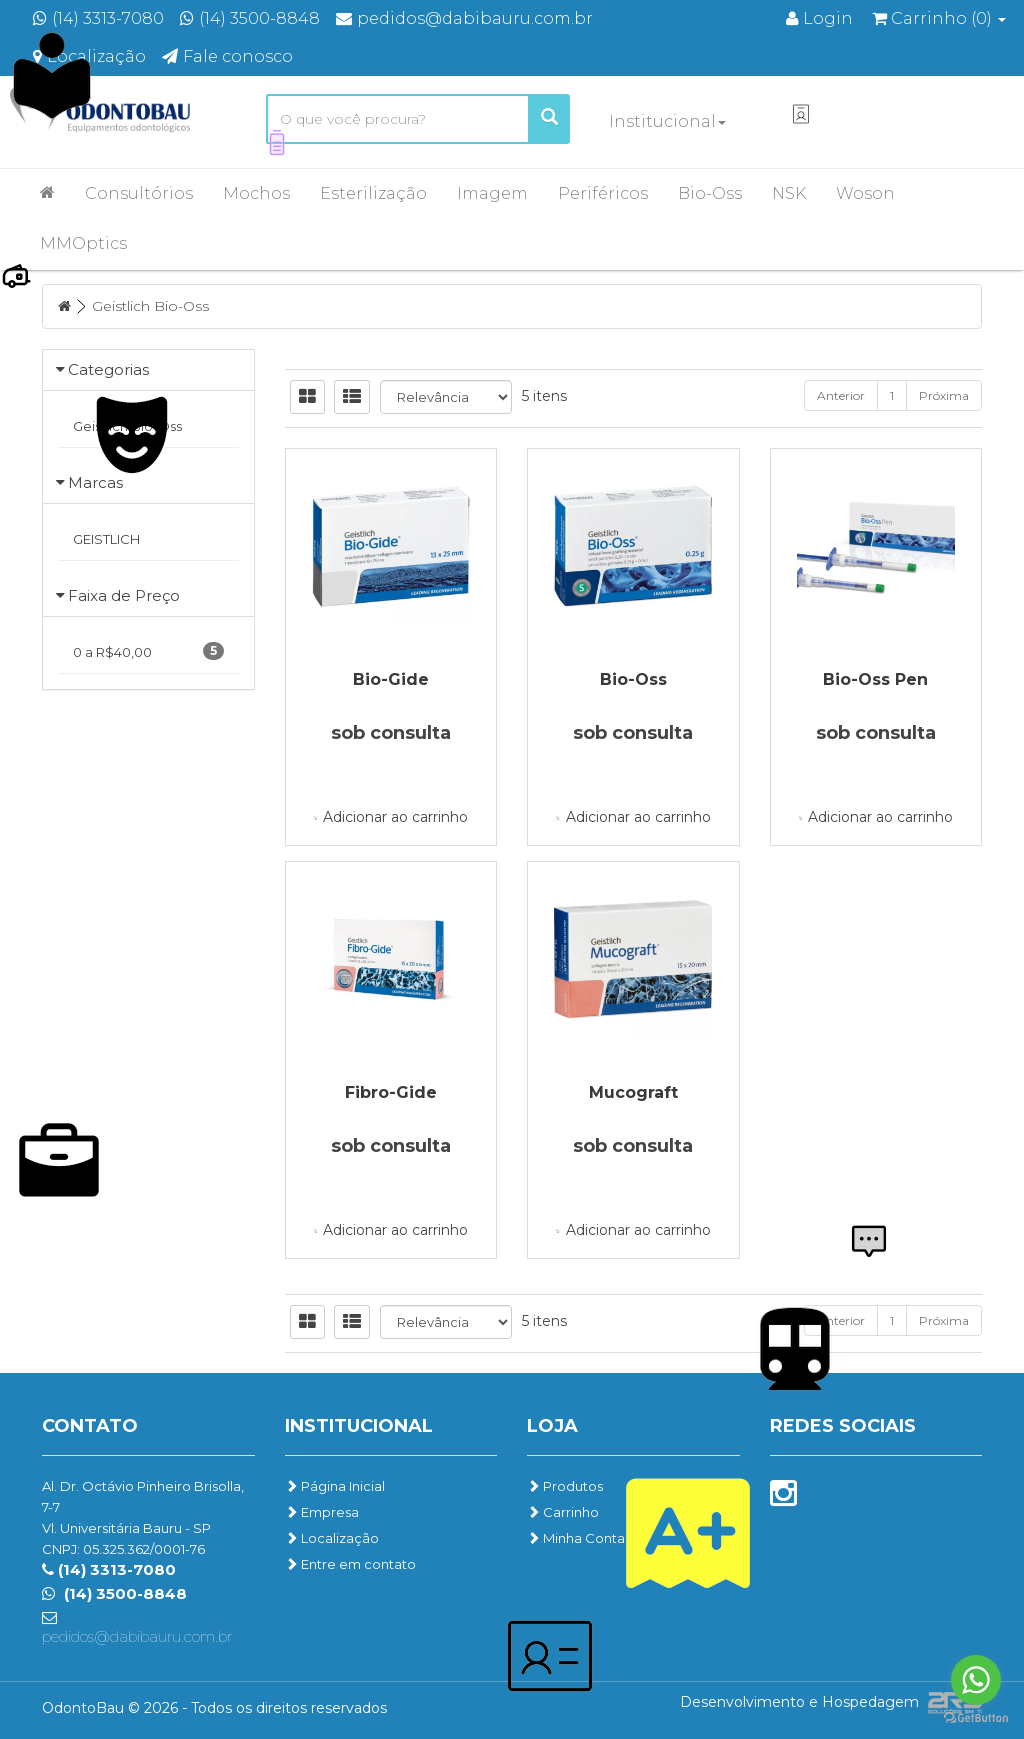 Image resolution: width=1024 pixels, height=1739 pixels. What do you see at coordinates (52, 75) in the screenshot?
I see `access local library services` at bounding box center [52, 75].